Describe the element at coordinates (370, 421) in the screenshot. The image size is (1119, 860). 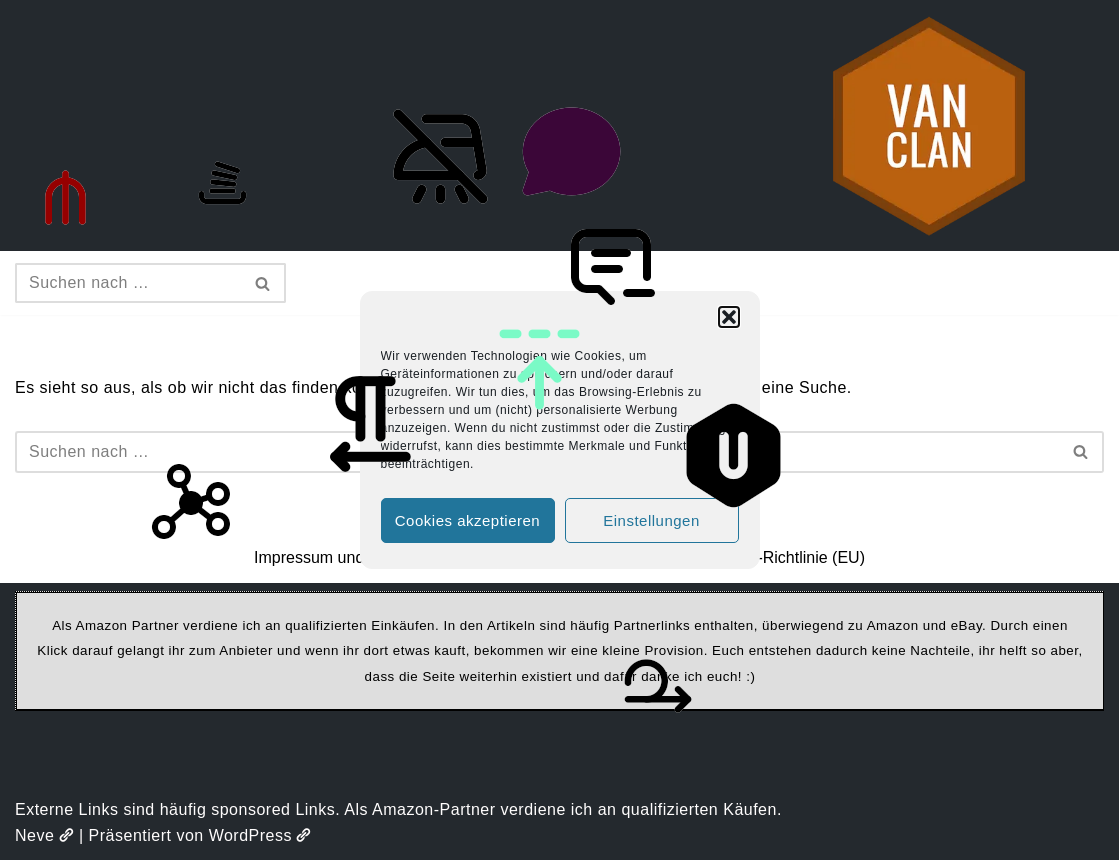
I see `switch text direction to right-to-left` at that location.